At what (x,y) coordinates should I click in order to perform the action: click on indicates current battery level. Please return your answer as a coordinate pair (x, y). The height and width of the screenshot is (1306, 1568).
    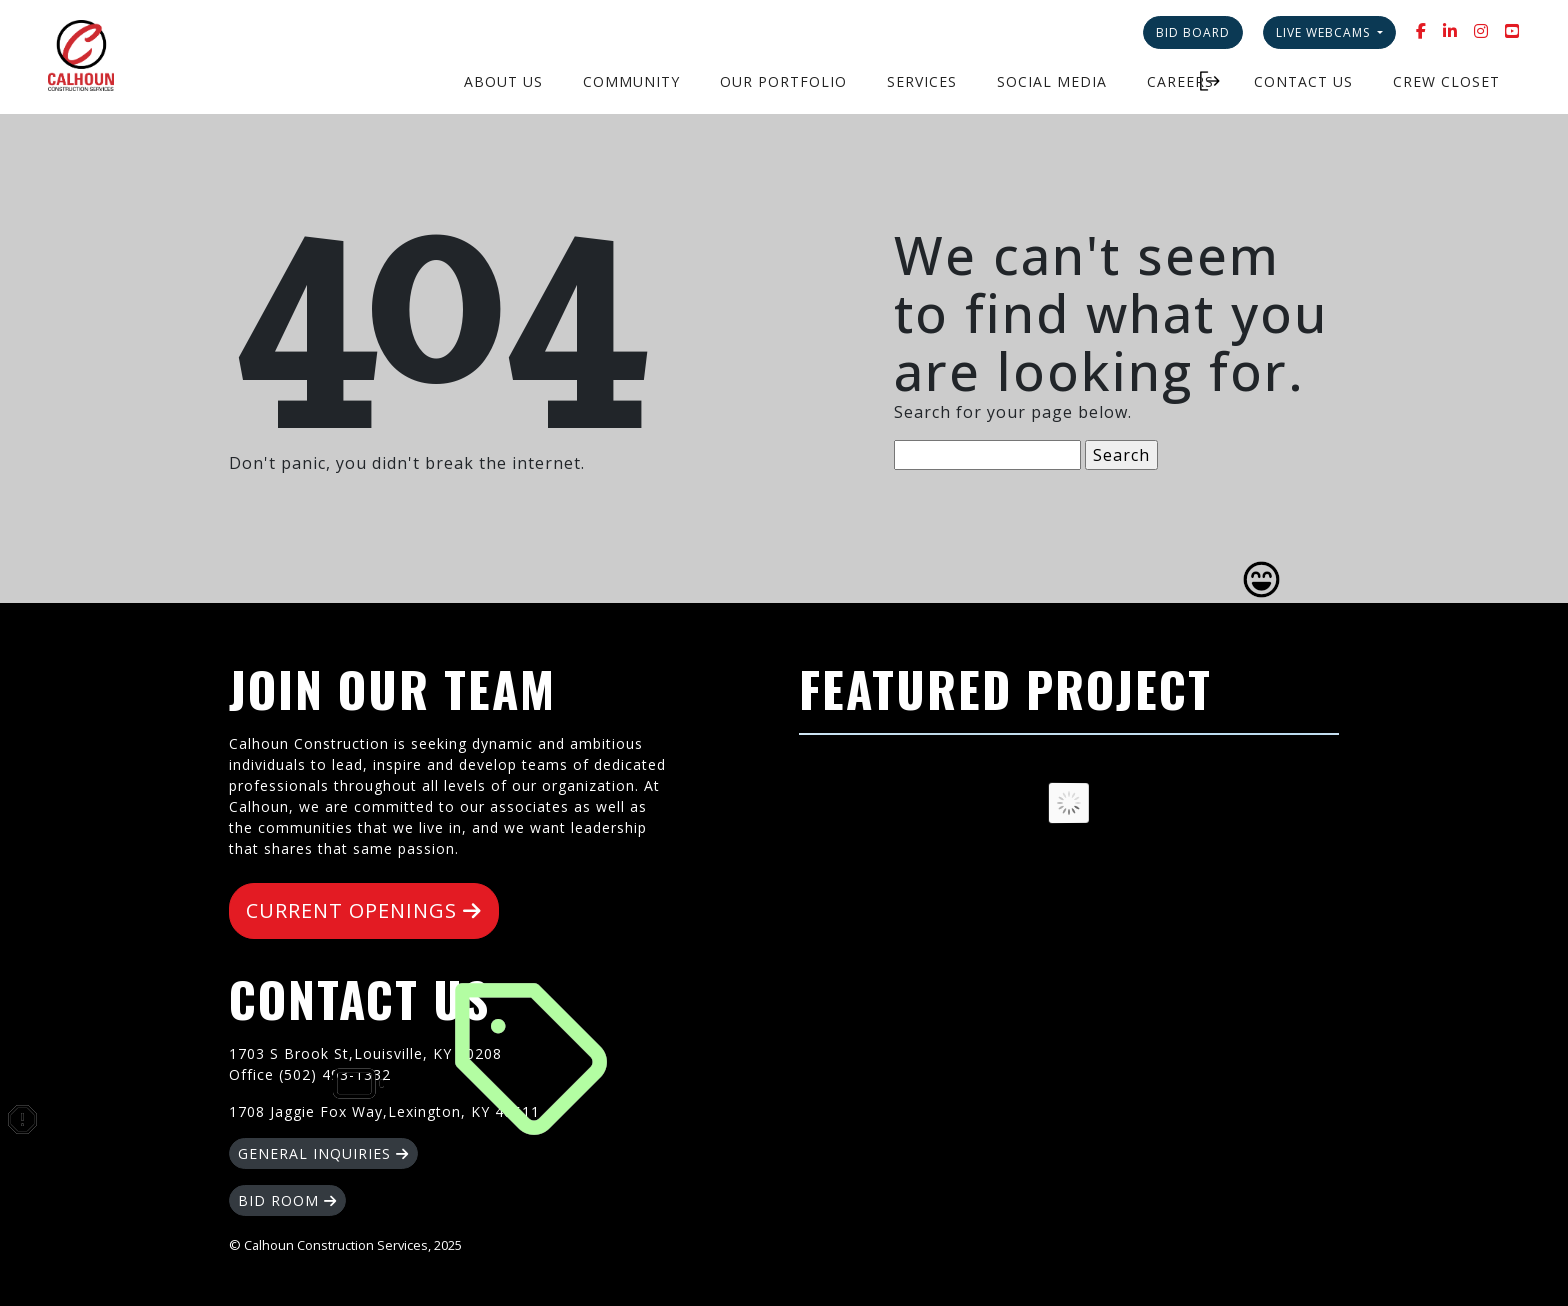
    Looking at the image, I should click on (358, 1083).